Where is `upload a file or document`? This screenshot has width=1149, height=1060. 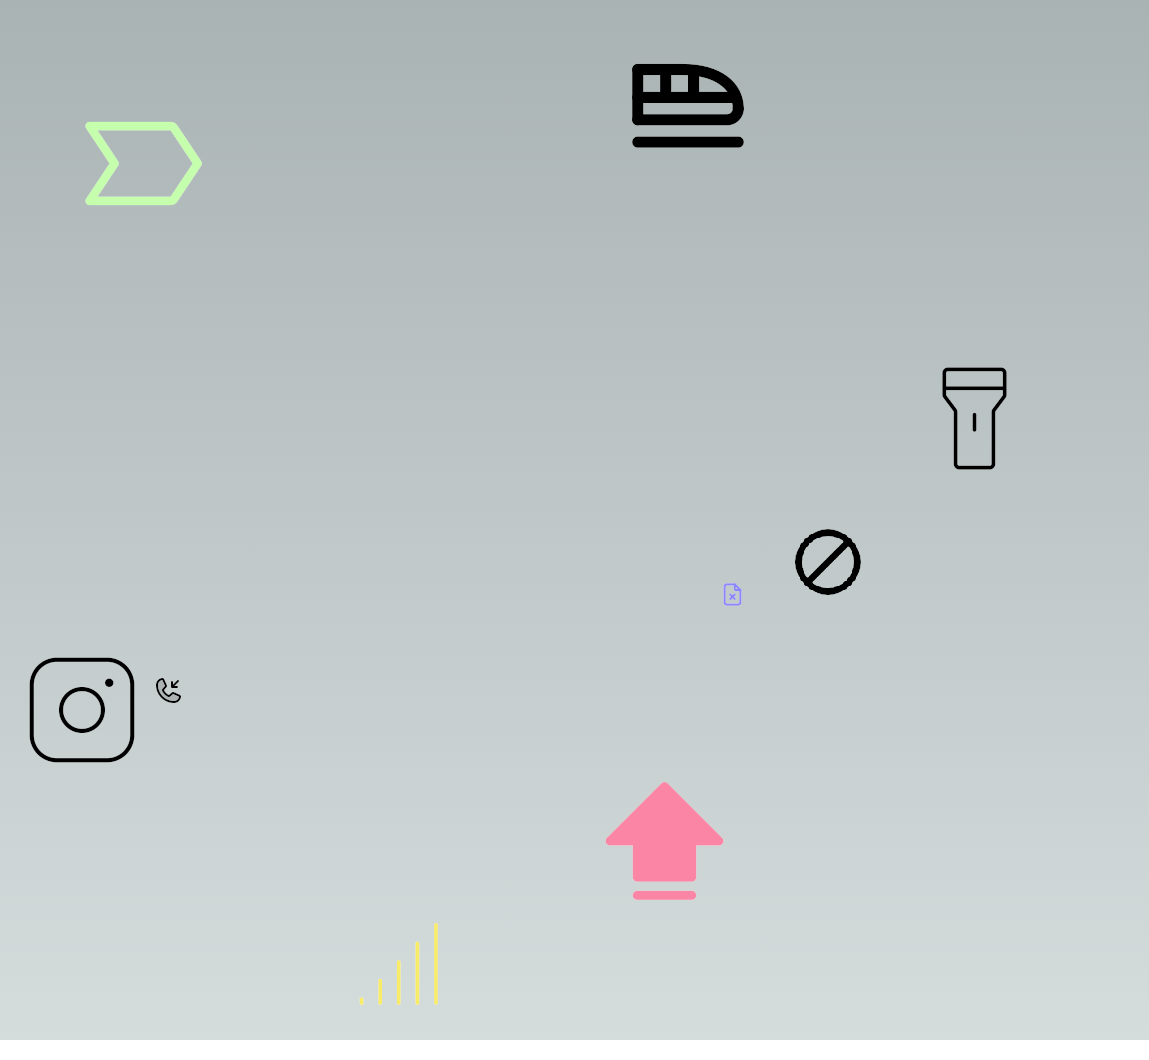 upload a file or document is located at coordinates (664, 845).